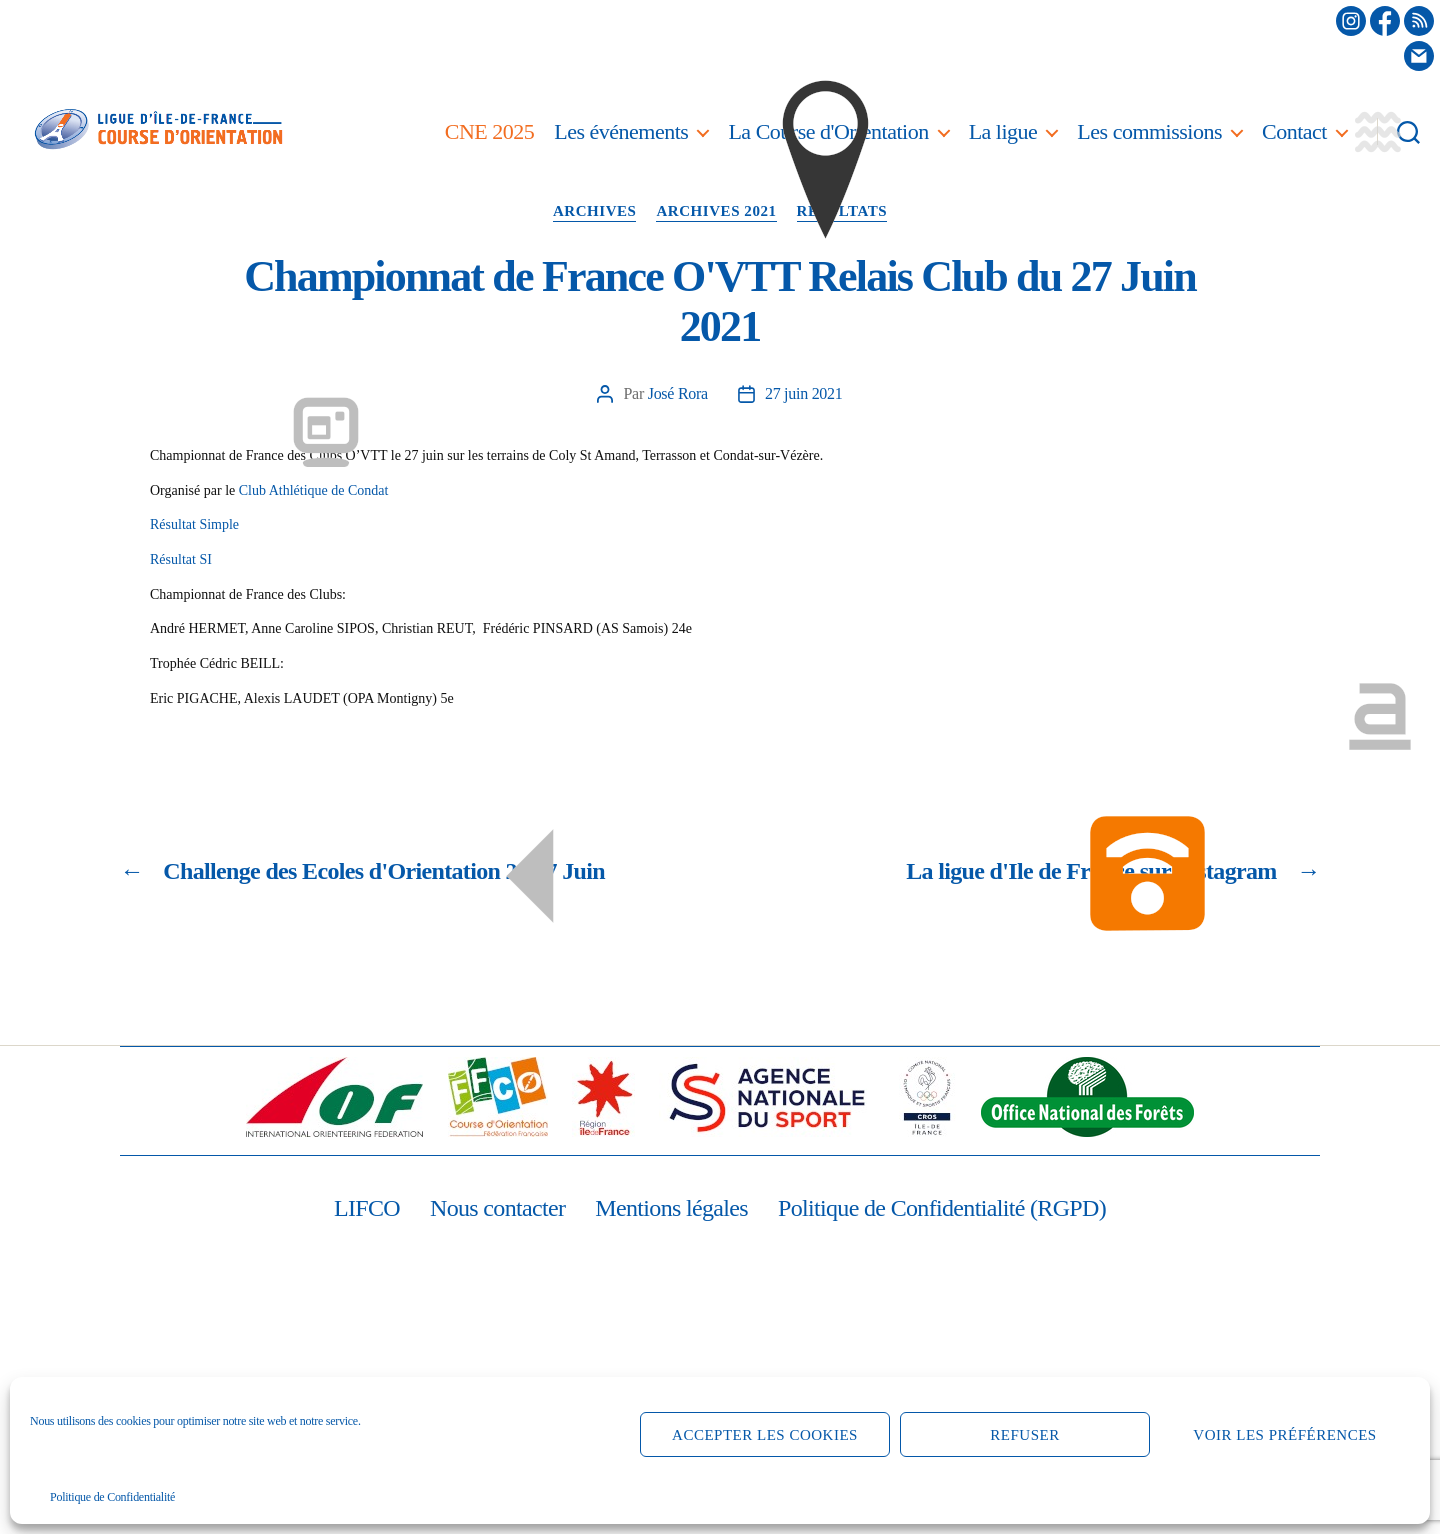 The image size is (1440, 1534). What do you see at coordinates (1380, 714) in the screenshot?
I see `apply underline formatting to selected text` at bounding box center [1380, 714].